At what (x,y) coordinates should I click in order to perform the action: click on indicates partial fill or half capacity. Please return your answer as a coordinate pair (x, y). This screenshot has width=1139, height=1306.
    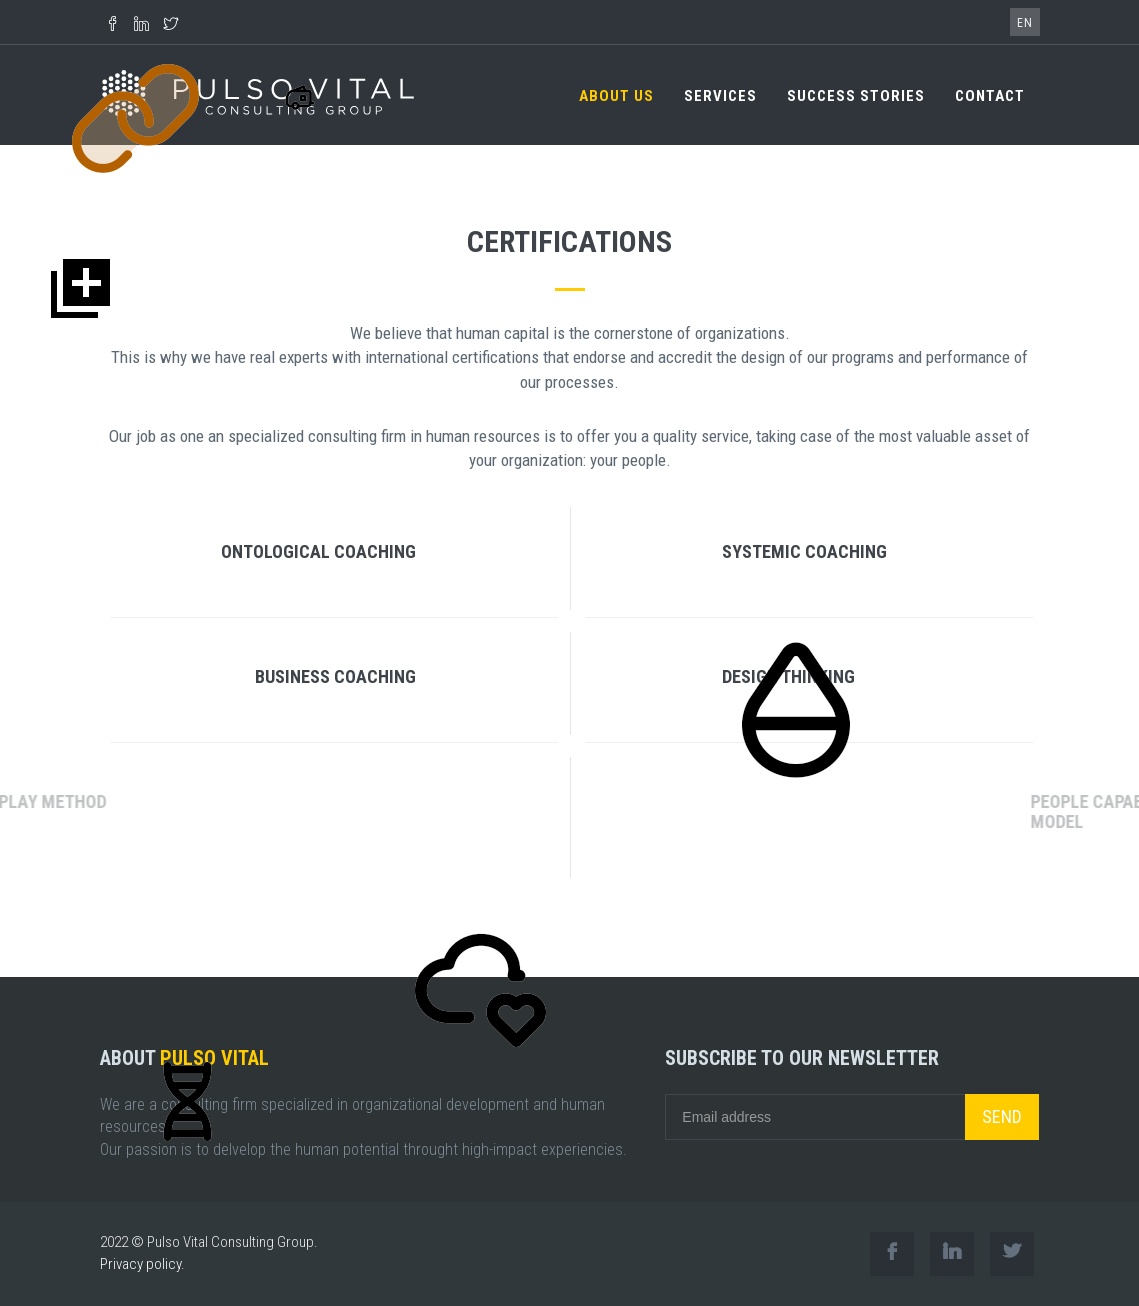
    Looking at the image, I should click on (796, 710).